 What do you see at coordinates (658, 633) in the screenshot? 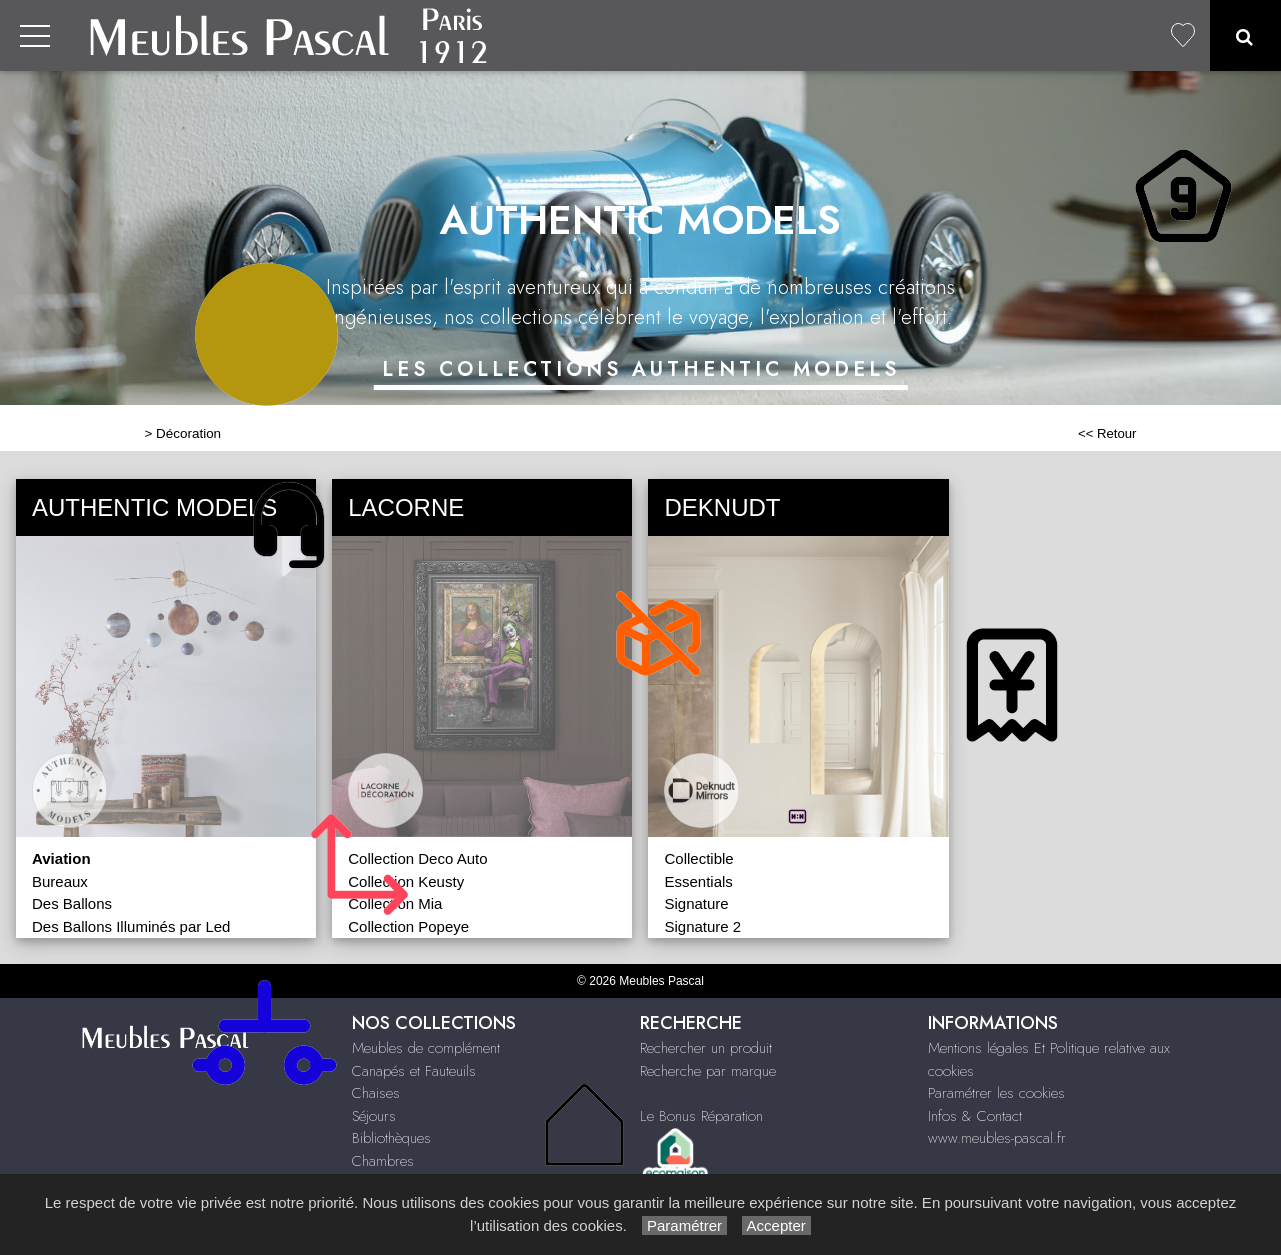
I see `disable 3D view mode` at bounding box center [658, 633].